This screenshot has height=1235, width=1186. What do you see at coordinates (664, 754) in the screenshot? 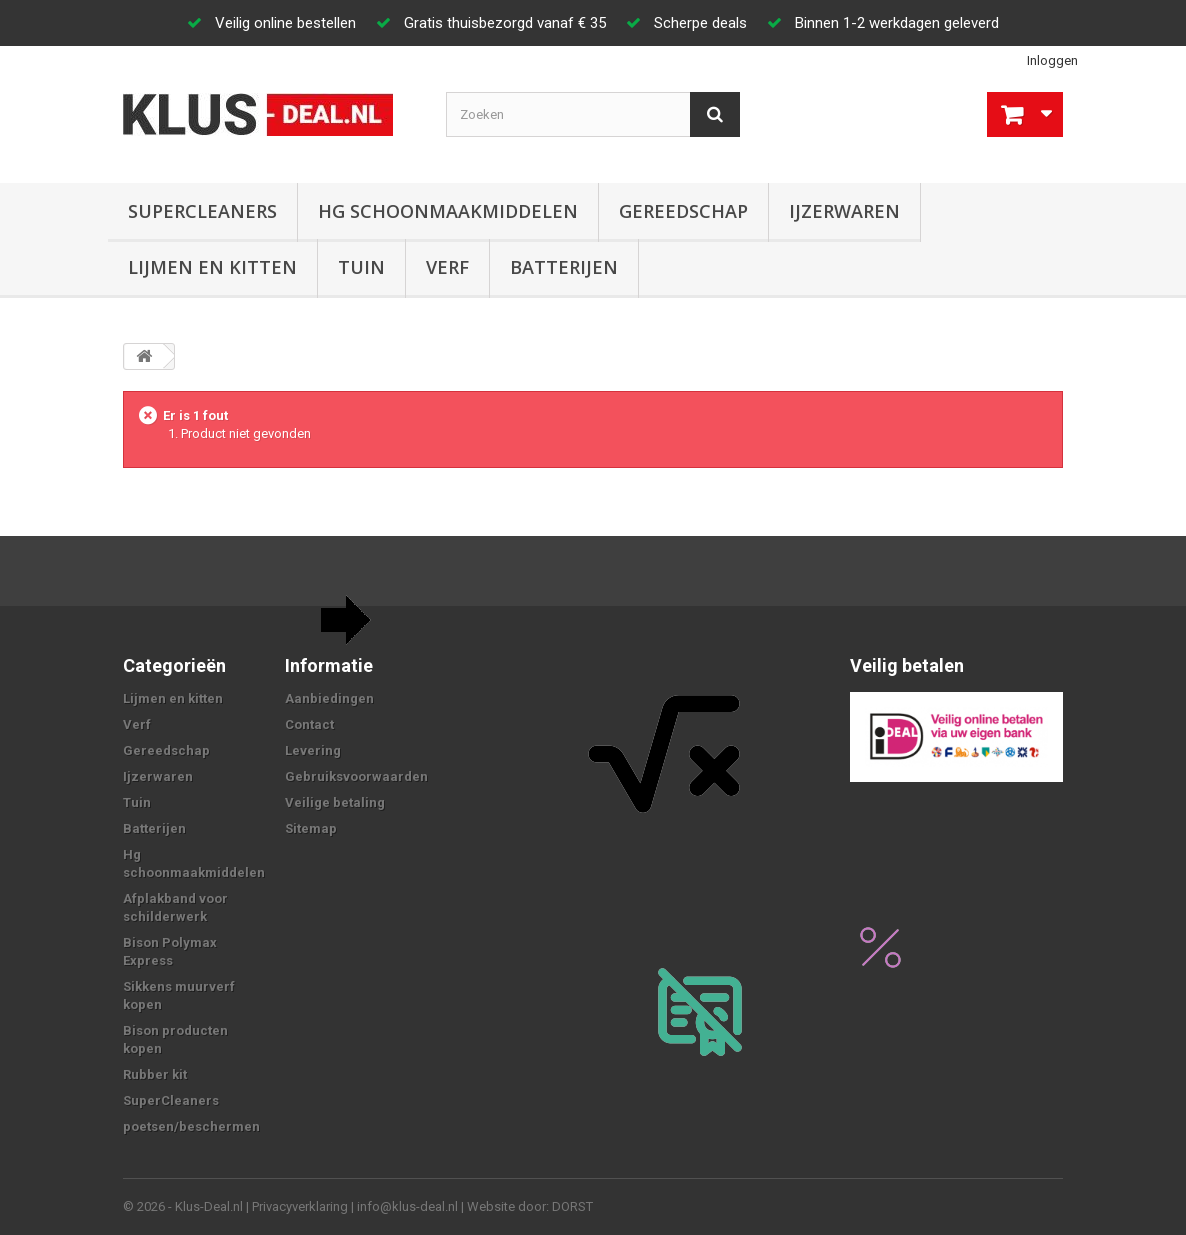
I see `access mathematical functions or calculator` at bounding box center [664, 754].